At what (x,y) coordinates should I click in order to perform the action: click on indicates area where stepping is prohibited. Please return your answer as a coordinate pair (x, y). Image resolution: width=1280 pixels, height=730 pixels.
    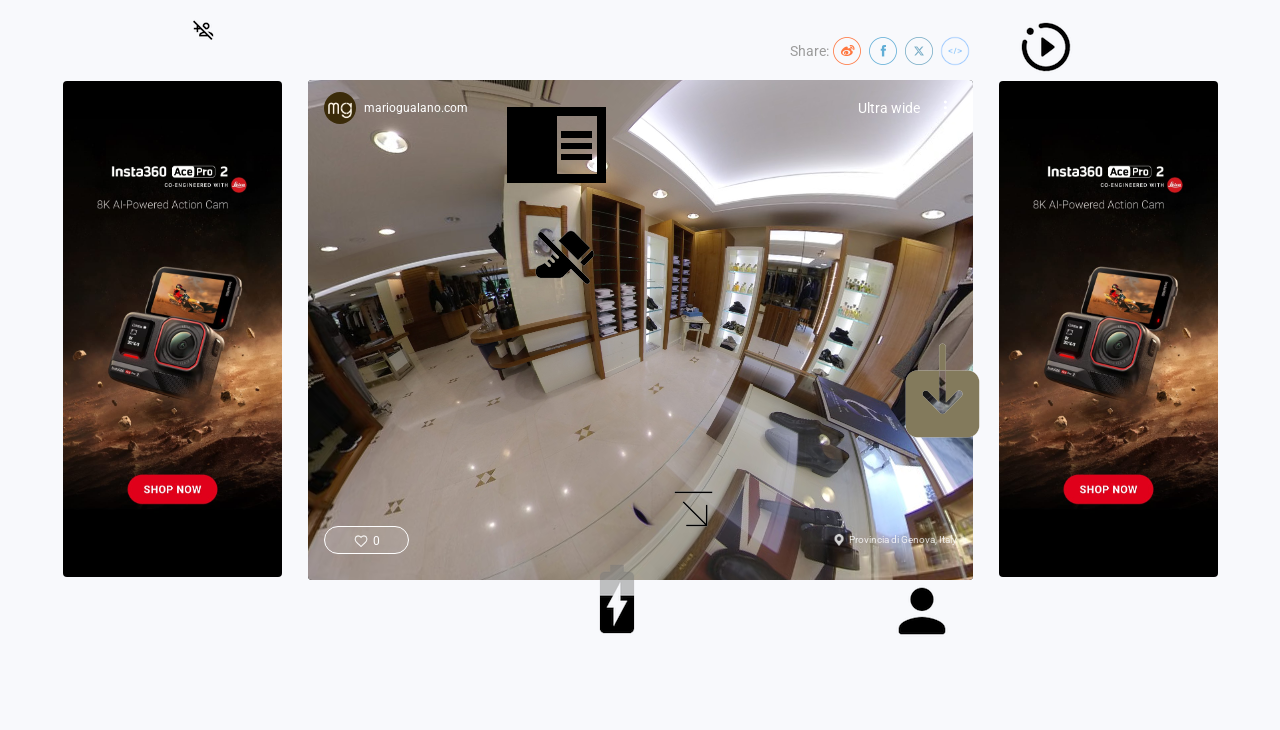
    Looking at the image, I should click on (566, 256).